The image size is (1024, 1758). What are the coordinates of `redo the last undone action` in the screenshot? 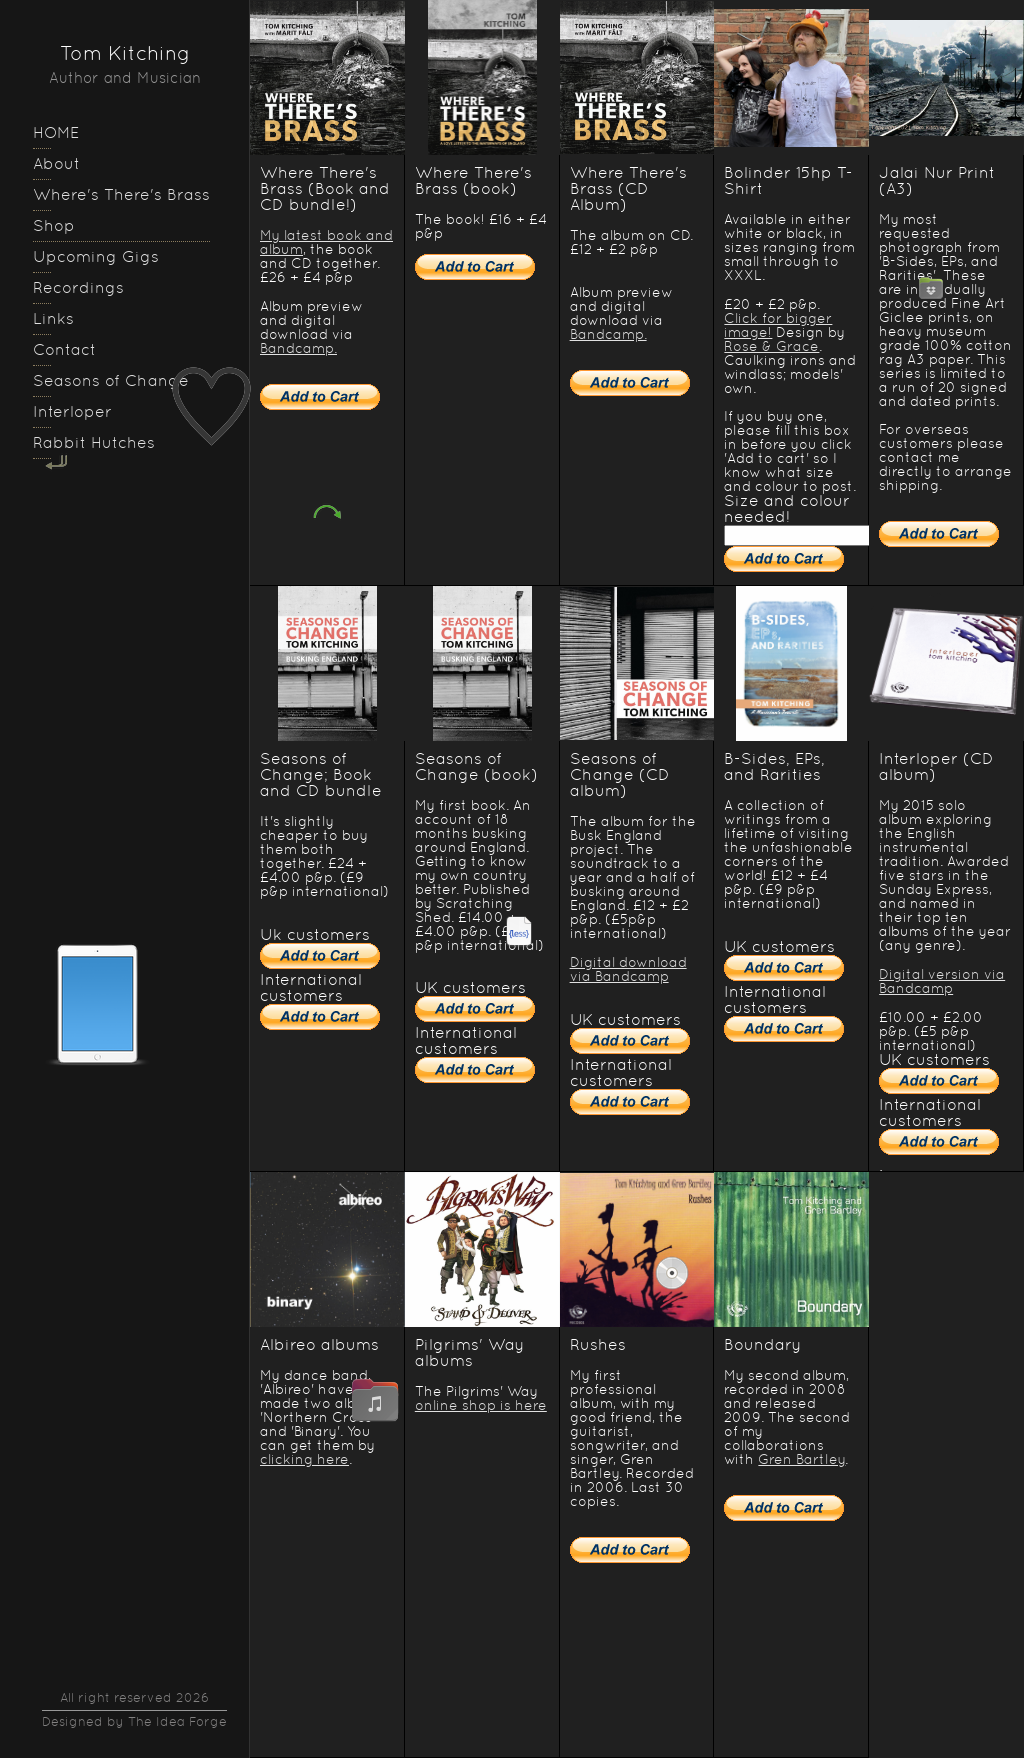 It's located at (326, 511).